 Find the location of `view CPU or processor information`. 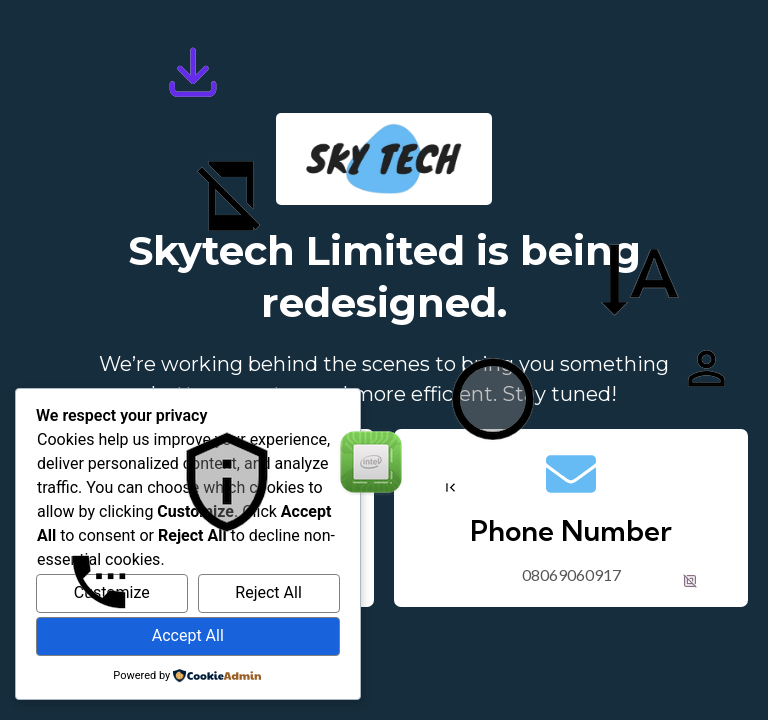

view CPU or processor information is located at coordinates (371, 462).